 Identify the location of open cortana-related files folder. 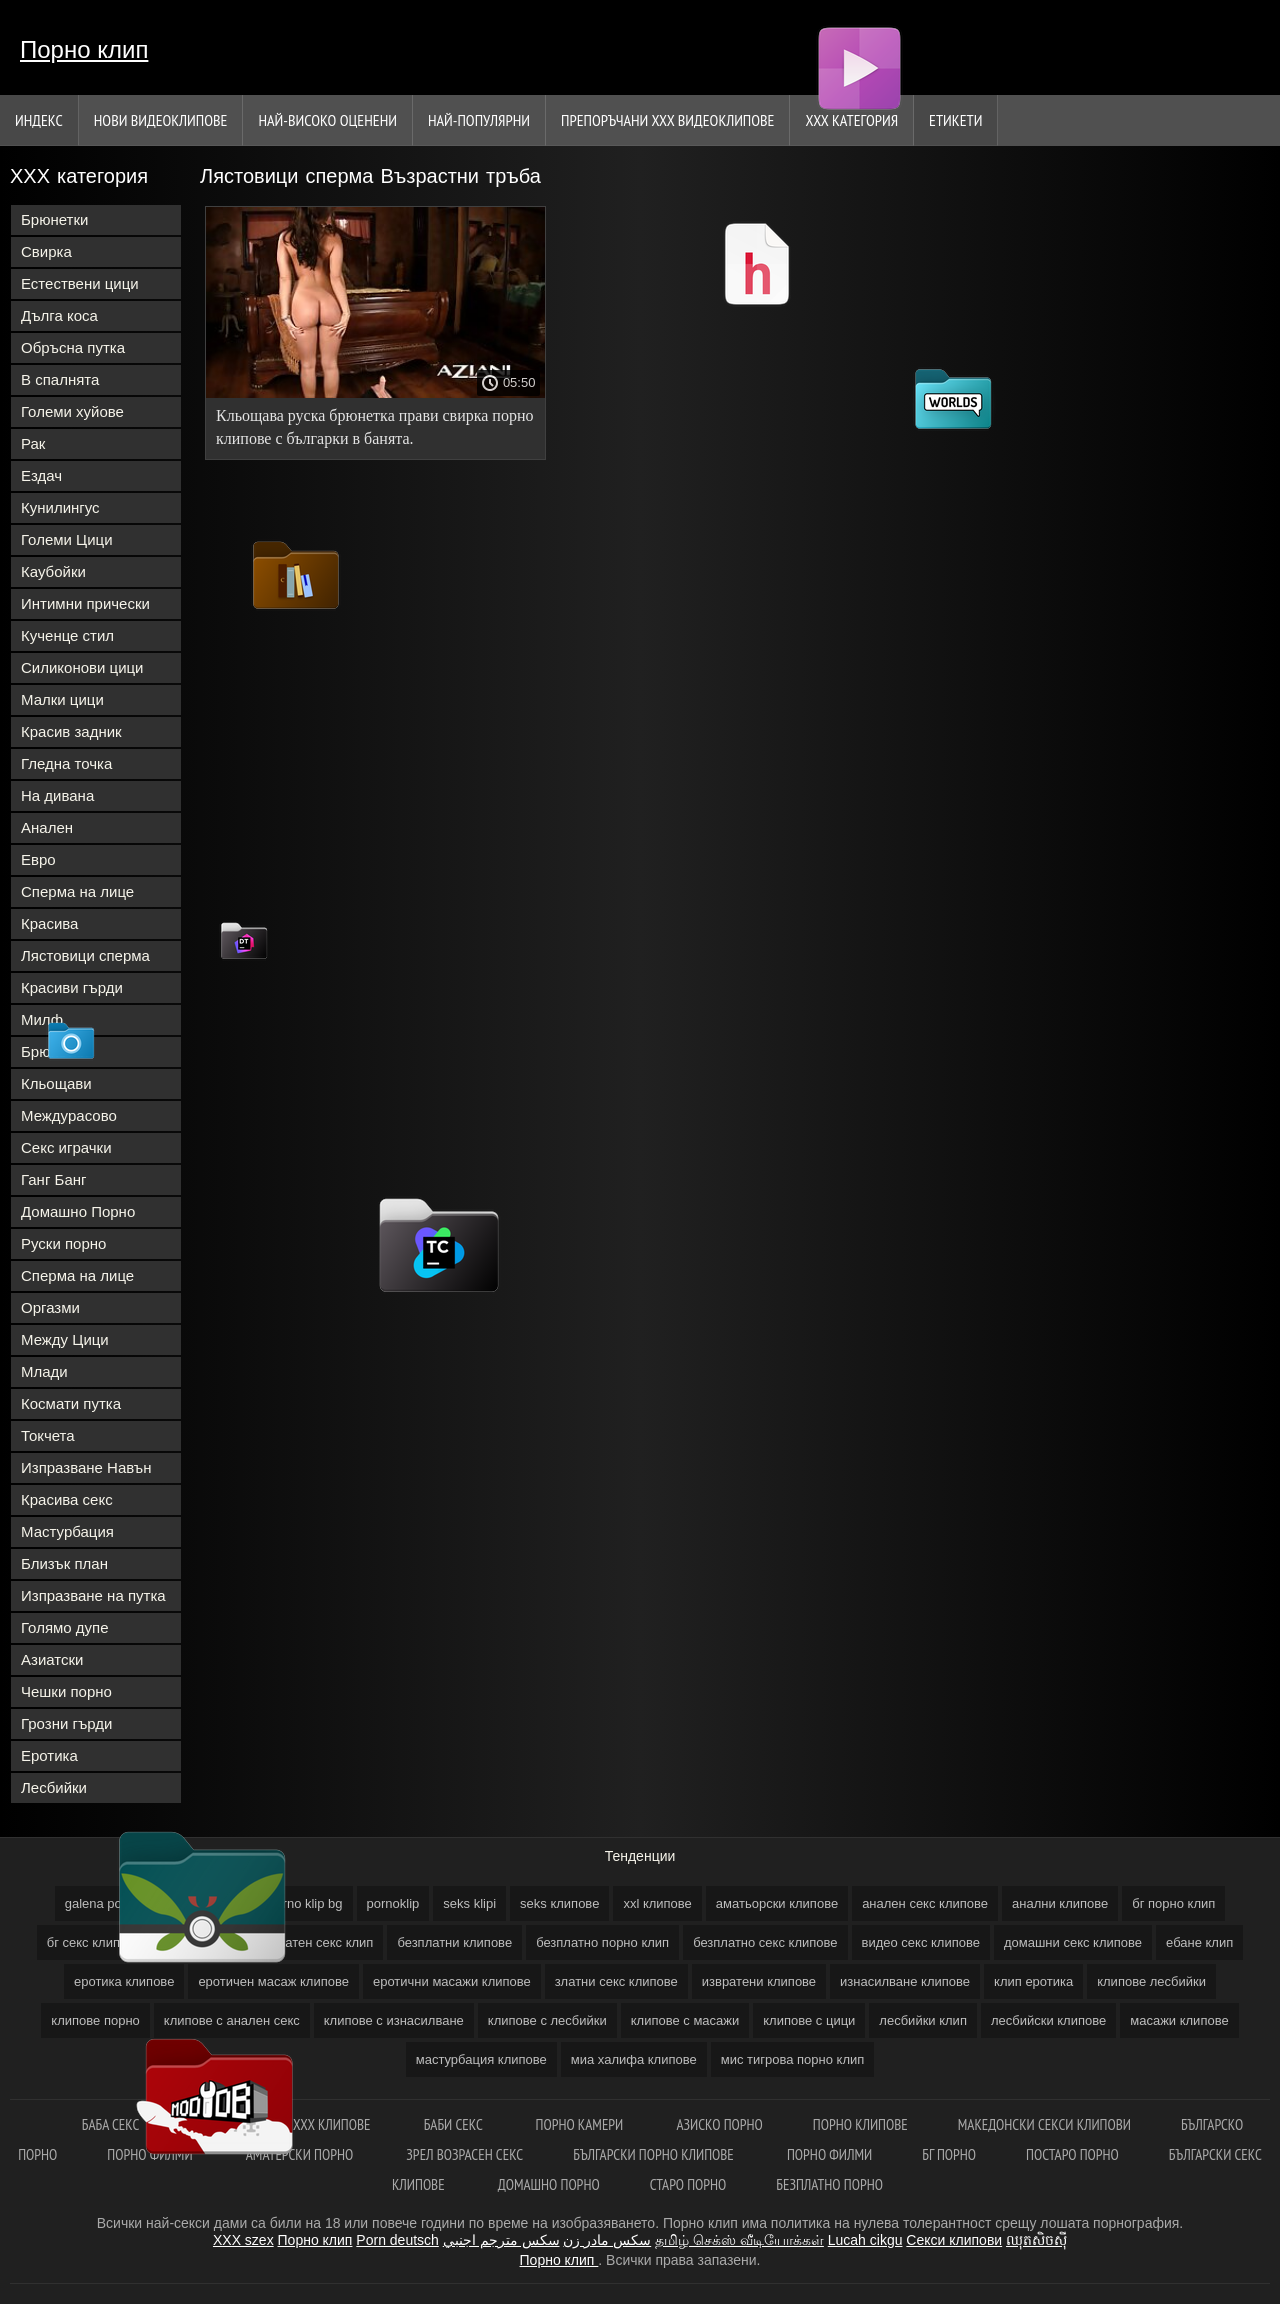
(71, 1042).